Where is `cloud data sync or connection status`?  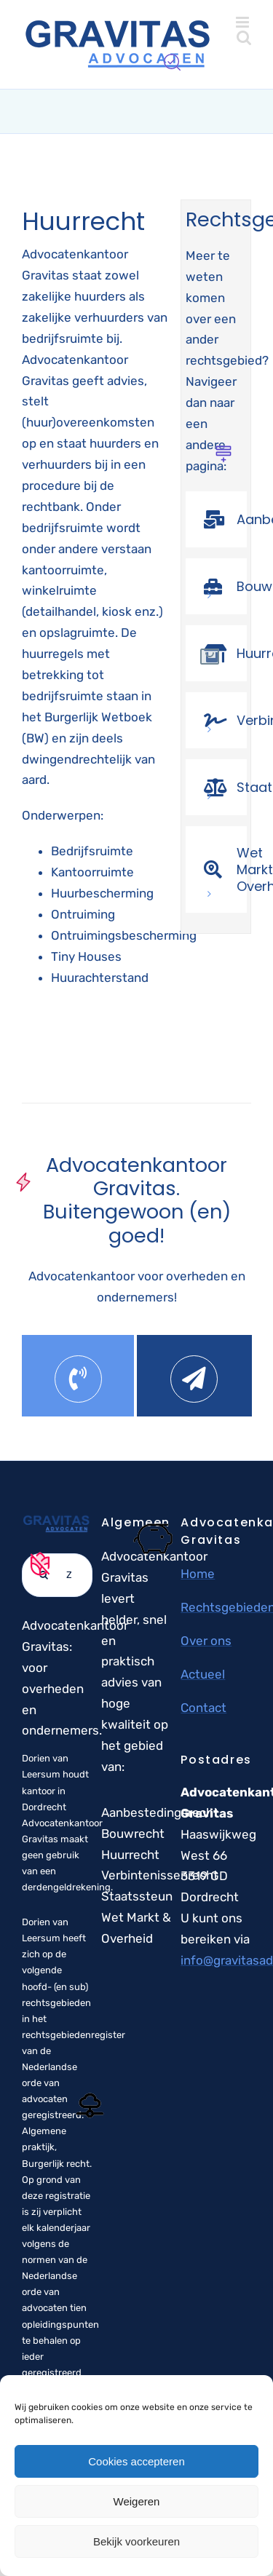
cloud data sync or connection status is located at coordinates (90, 2105).